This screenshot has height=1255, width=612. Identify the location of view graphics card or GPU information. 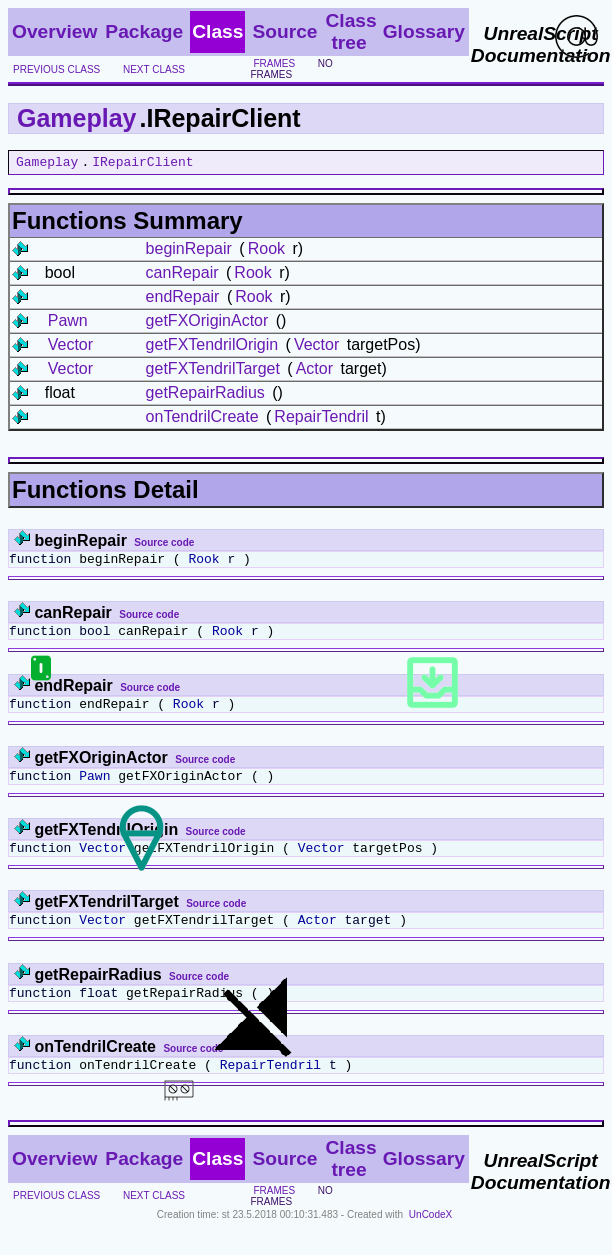
(179, 1090).